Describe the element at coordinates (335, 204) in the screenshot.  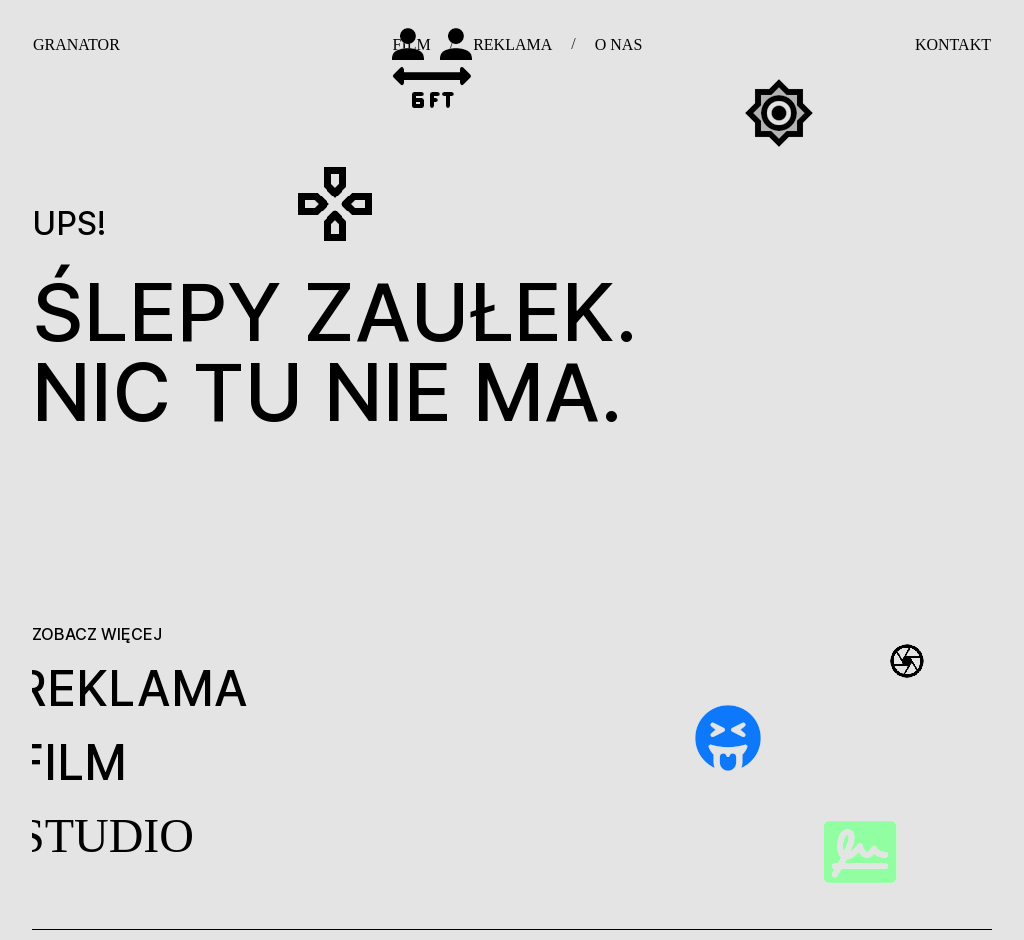
I see `access gaming features or controls` at that location.